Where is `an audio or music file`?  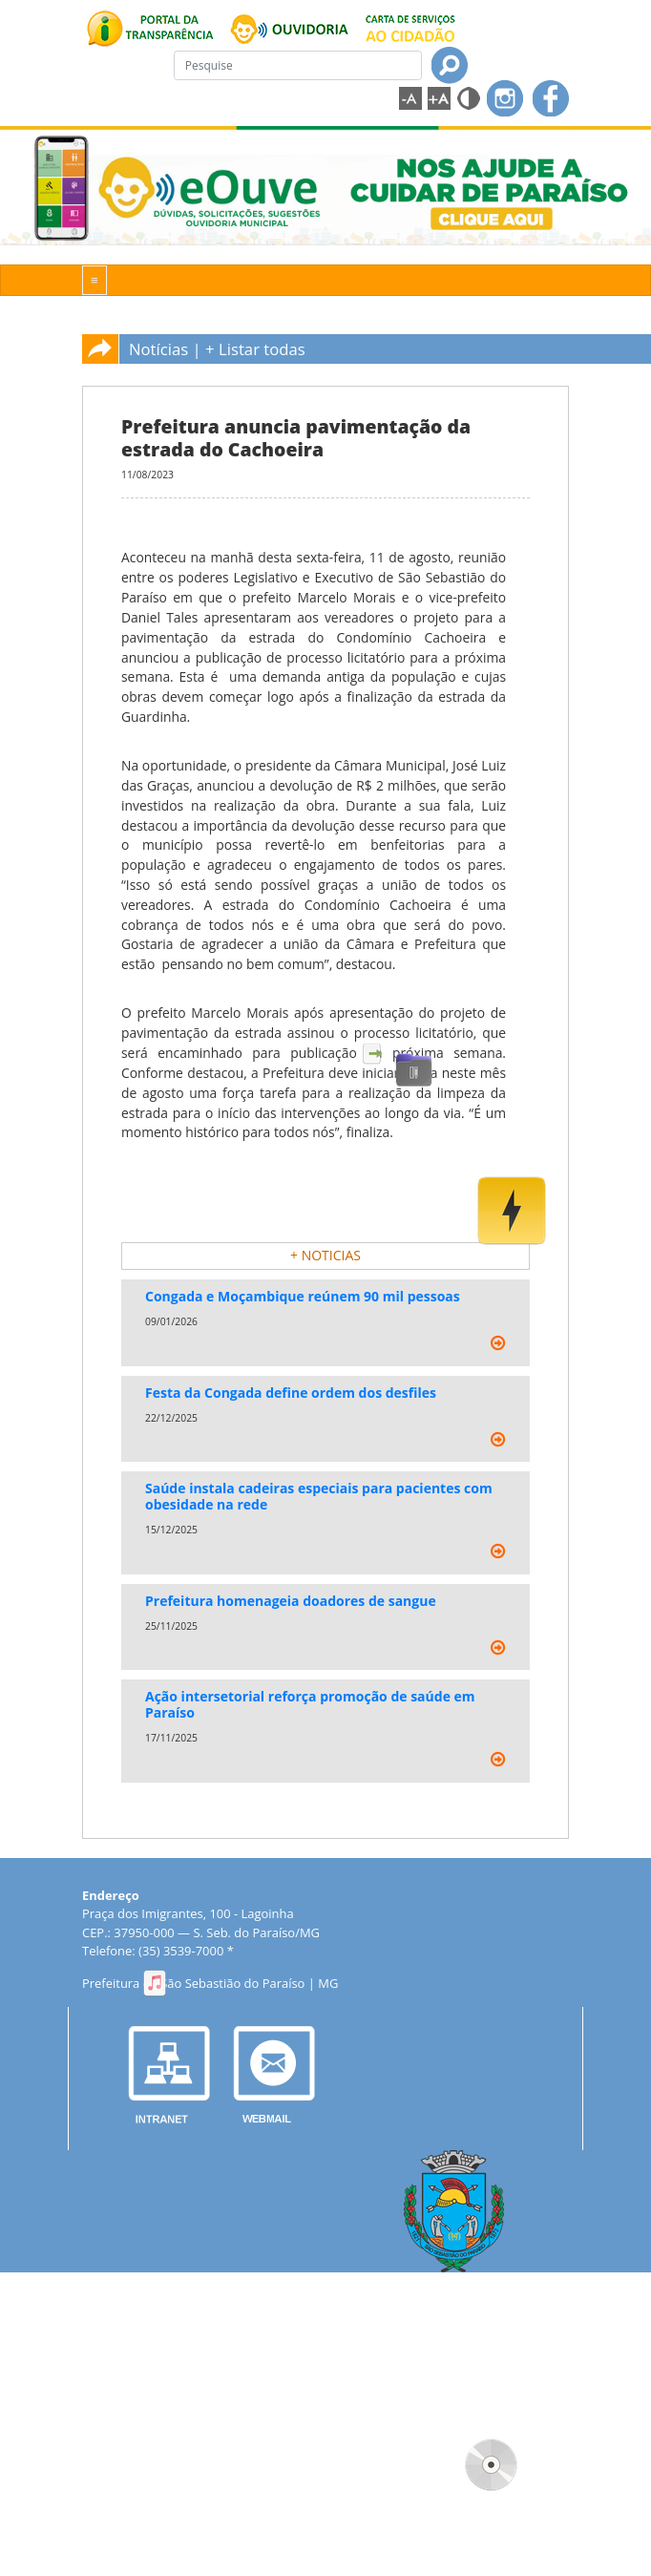 an audio or music file is located at coordinates (155, 1983).